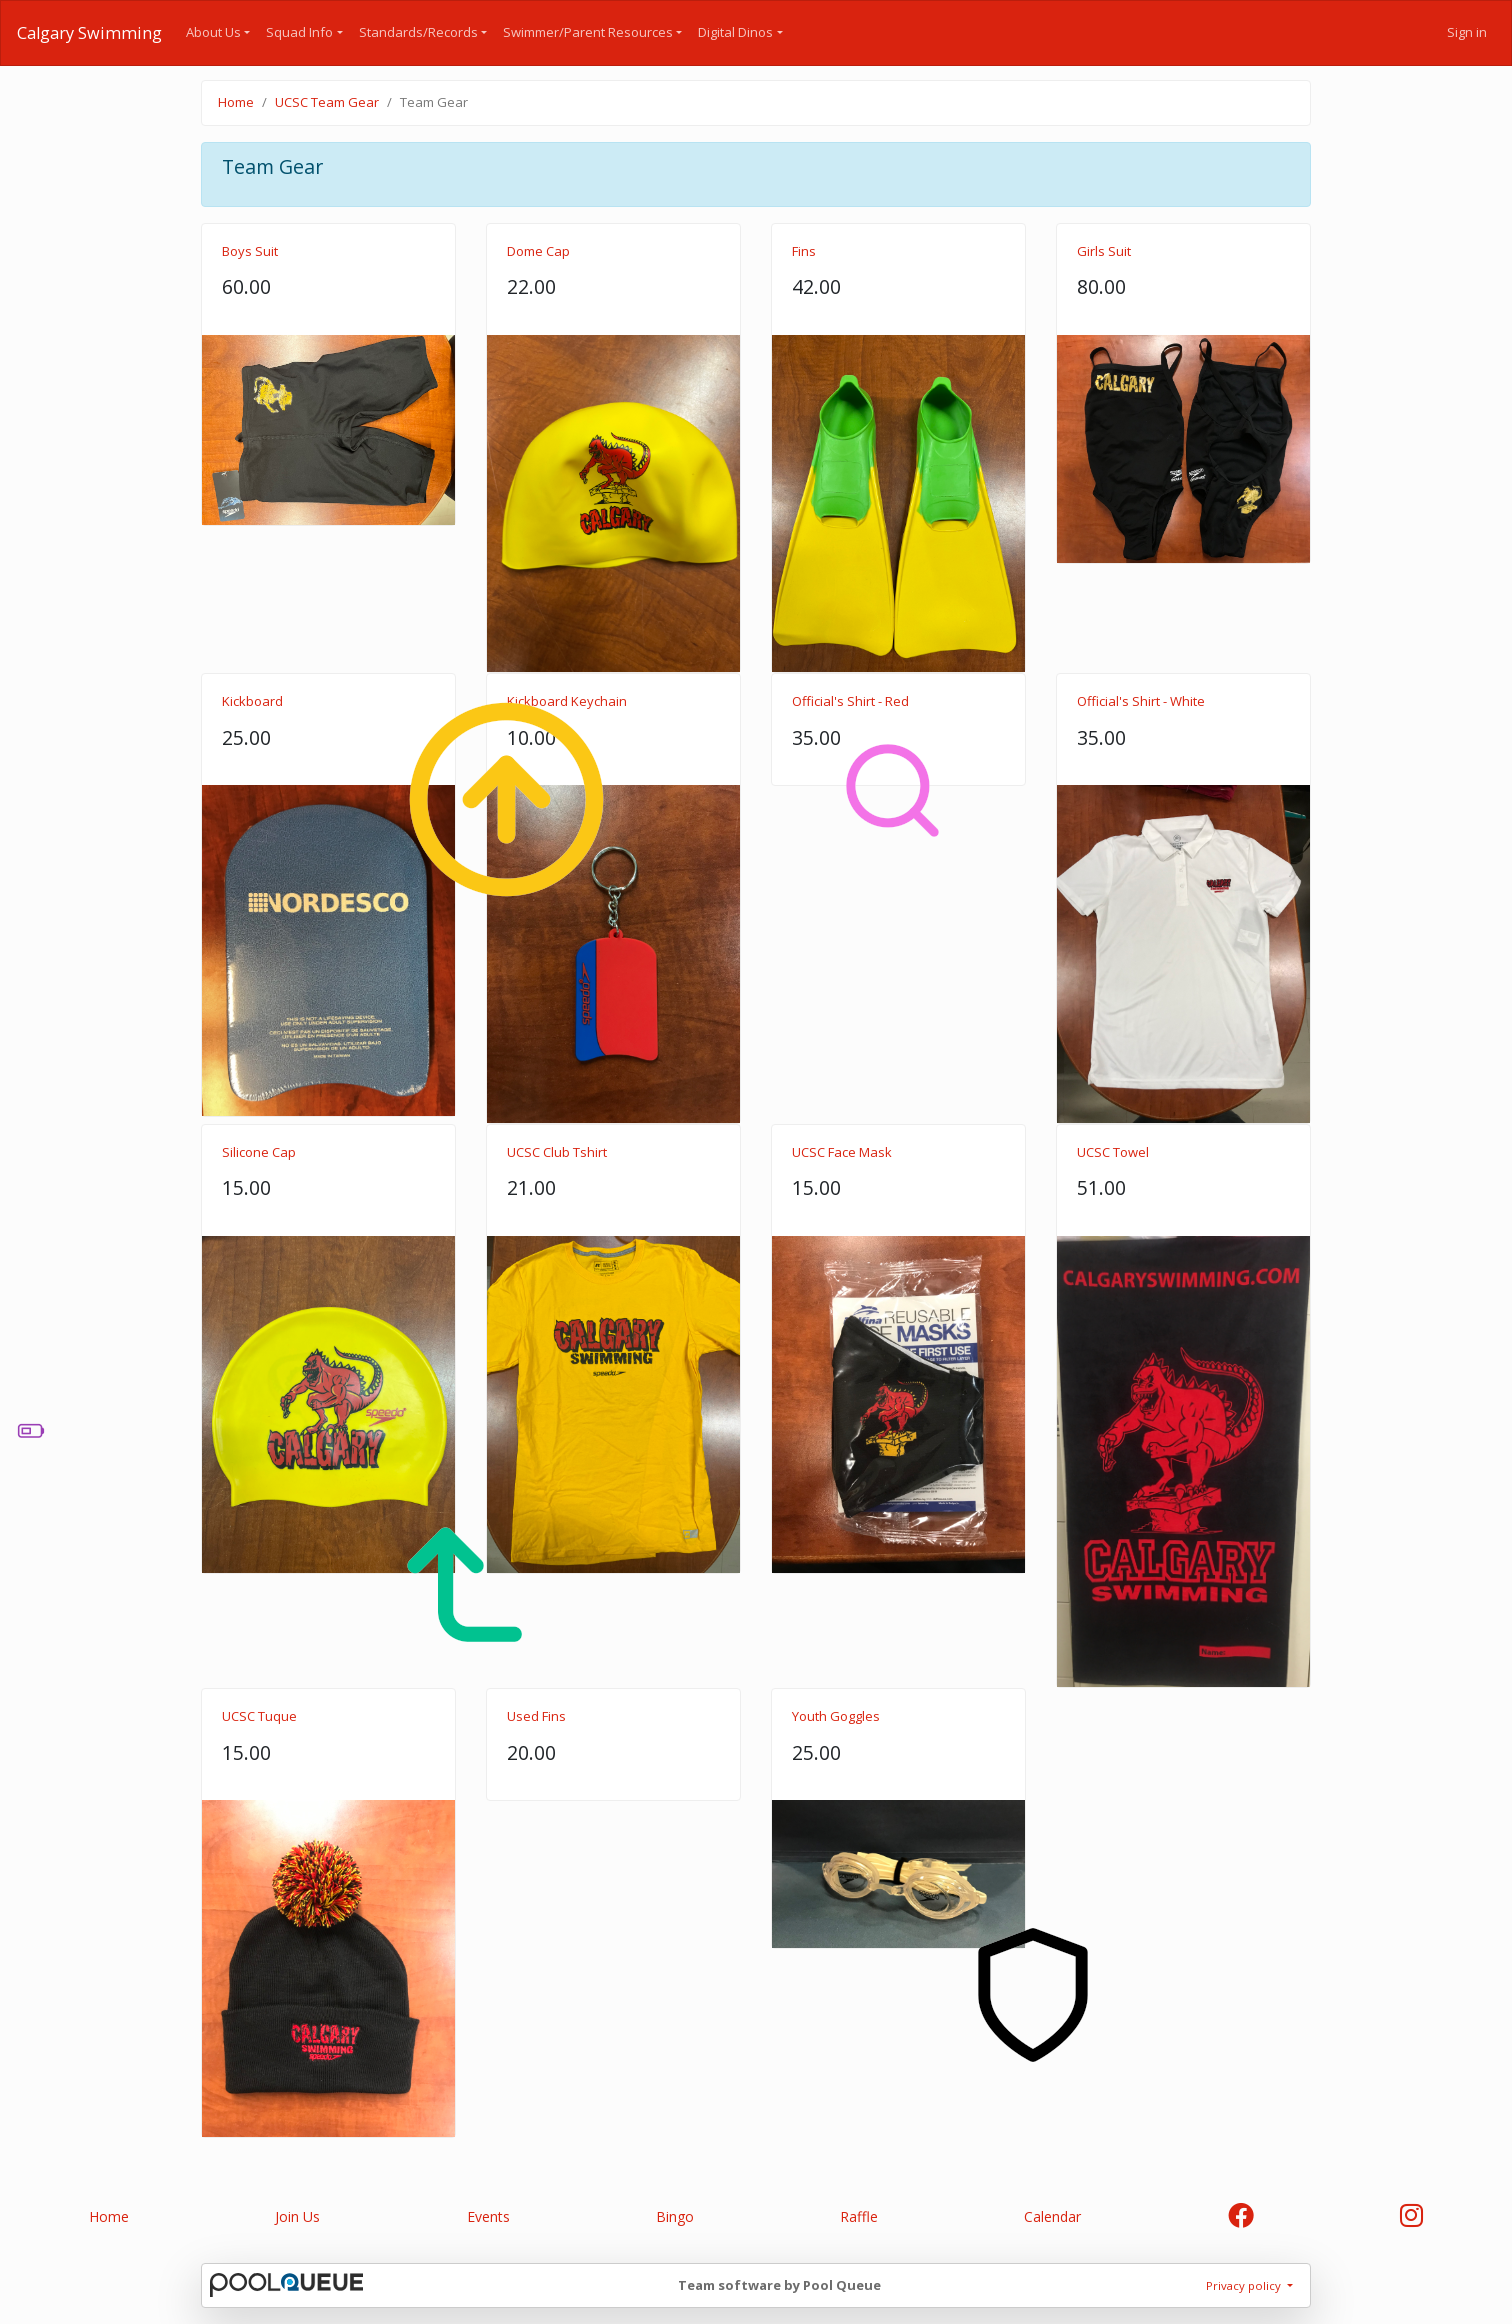  What do you see at coordinates (468, 1588) in the screenshot?
I see `go back and up to previous level` at bounding box center [468, 1588].